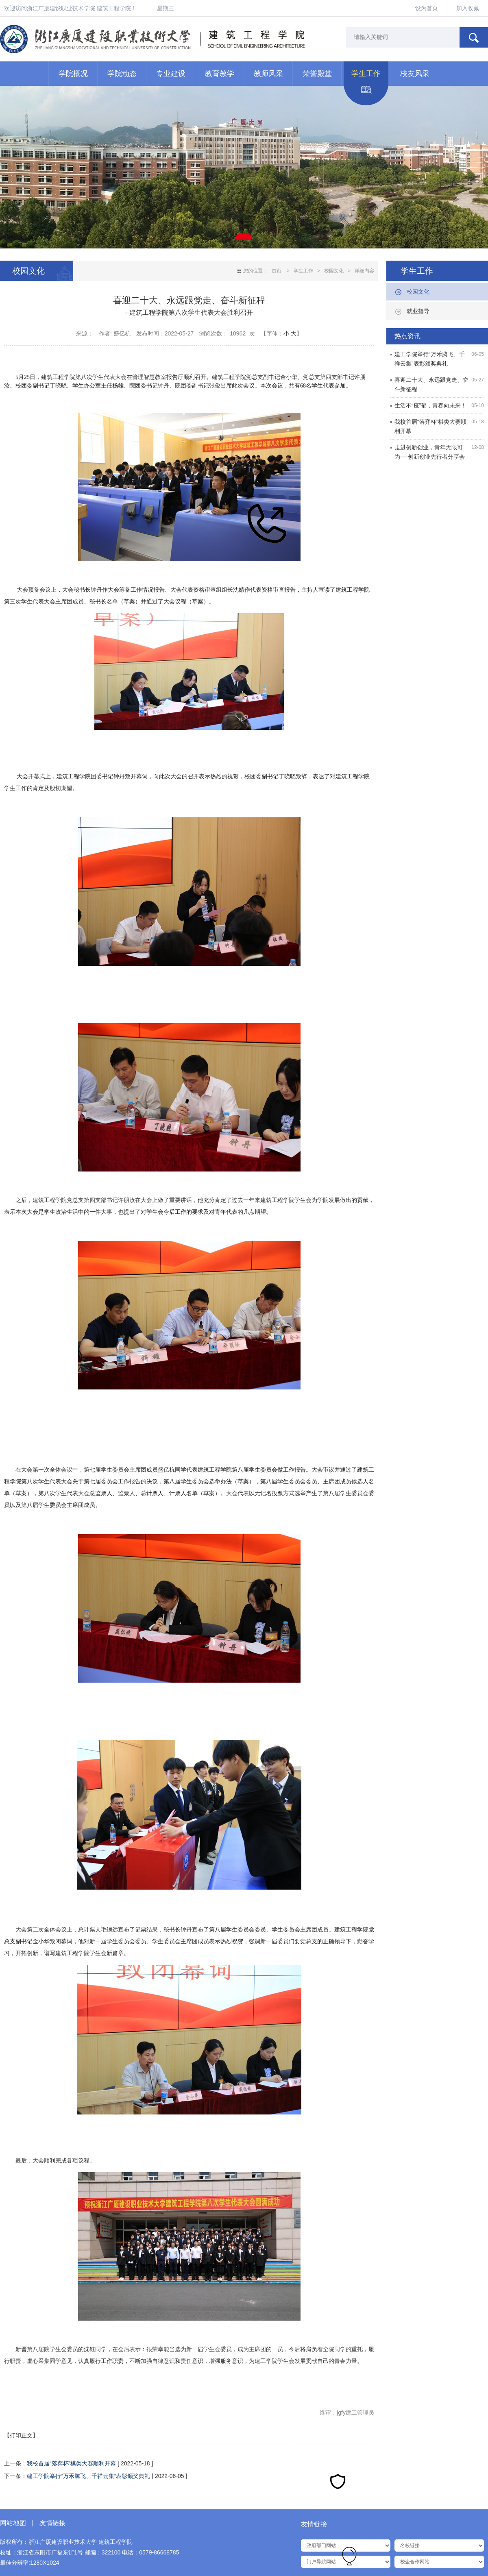  What do you see at coordinates (338, 2481) in the screenshot?
I see `access security settings` at bounding box center [338, 2481].